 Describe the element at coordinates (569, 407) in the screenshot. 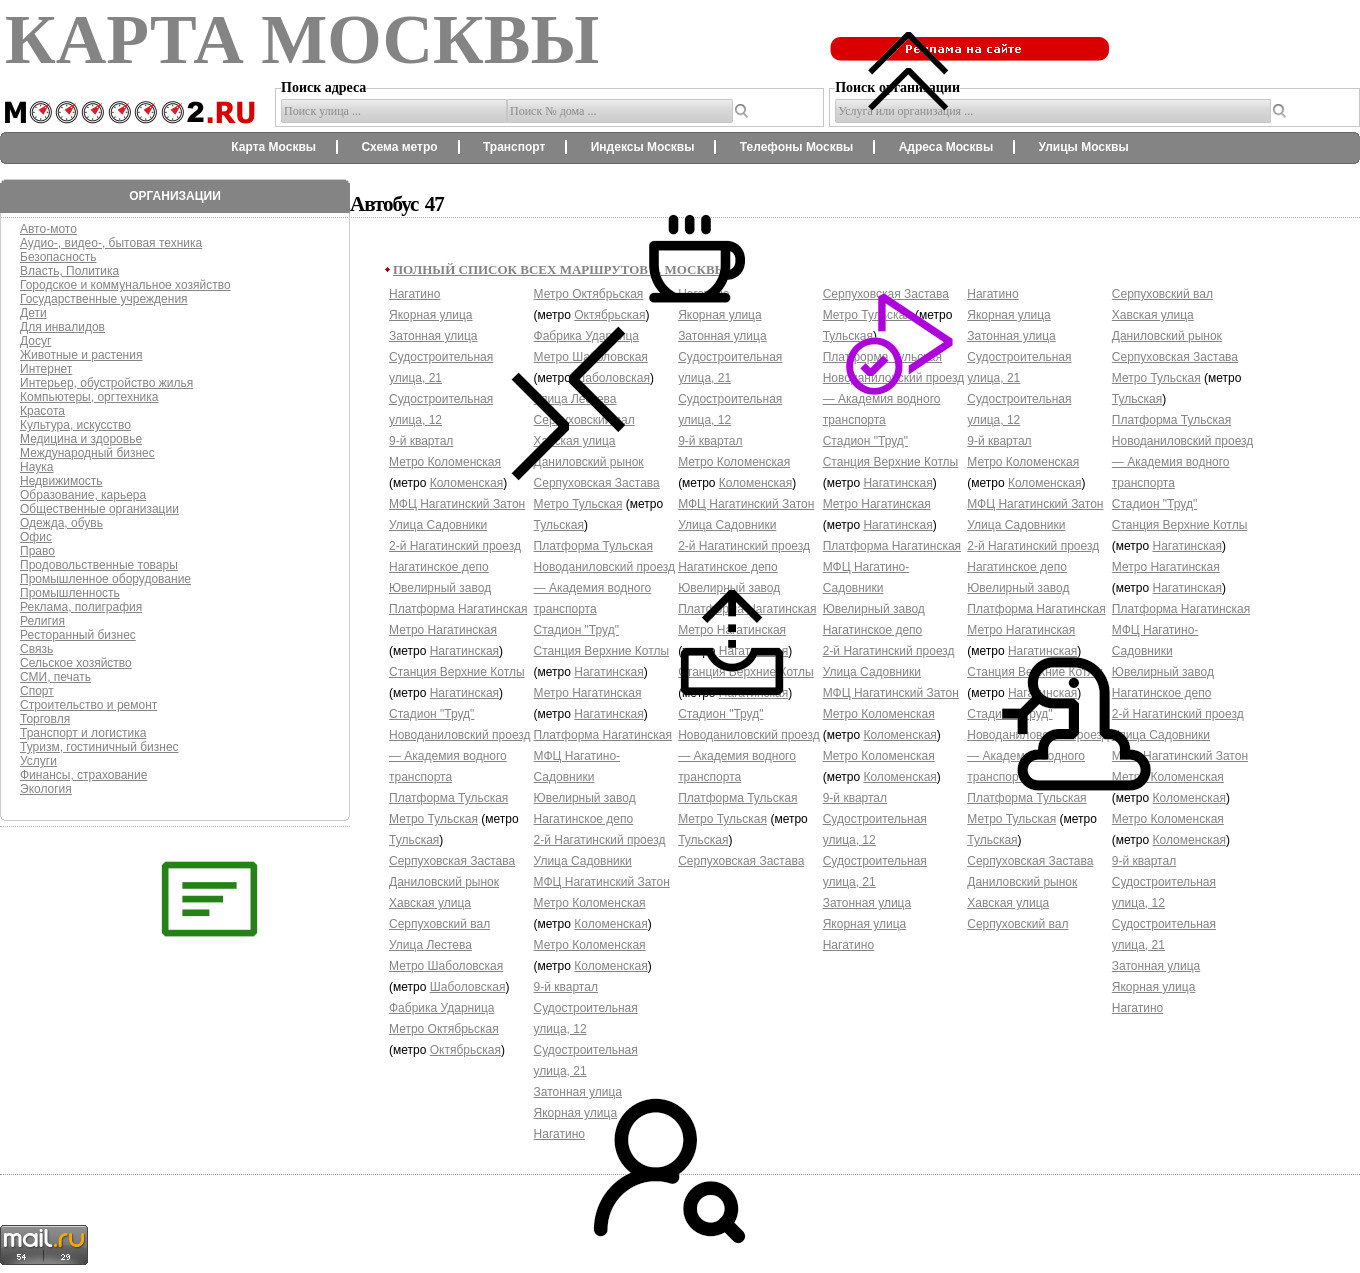

I see `connect to a remote server or machine` at that location.